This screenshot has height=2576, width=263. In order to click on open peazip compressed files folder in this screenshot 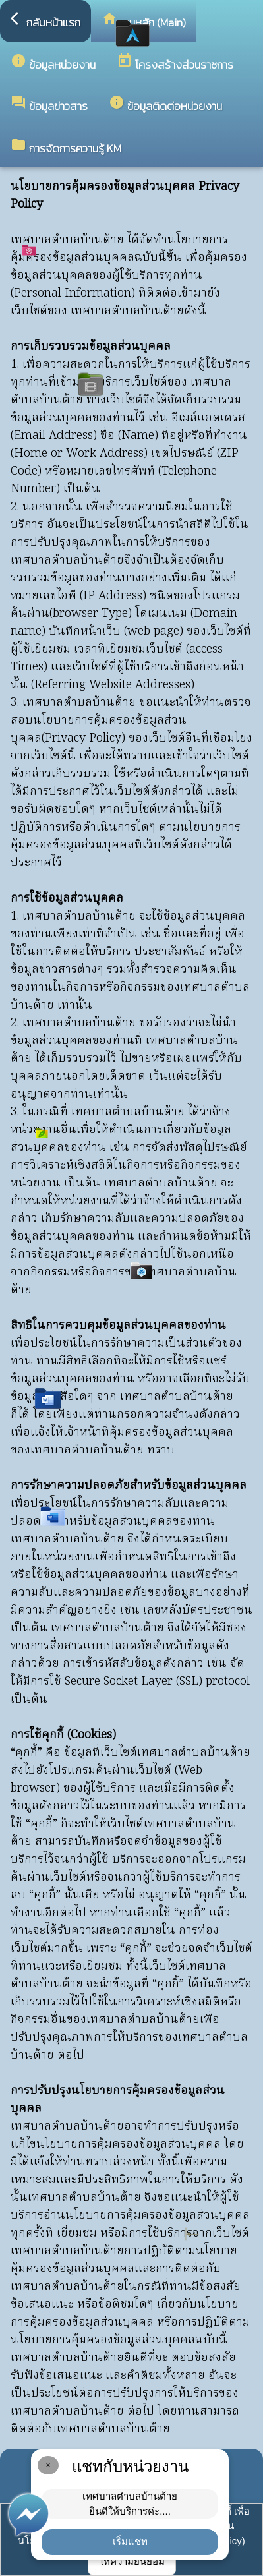, I will do `click(42, 1133)`.